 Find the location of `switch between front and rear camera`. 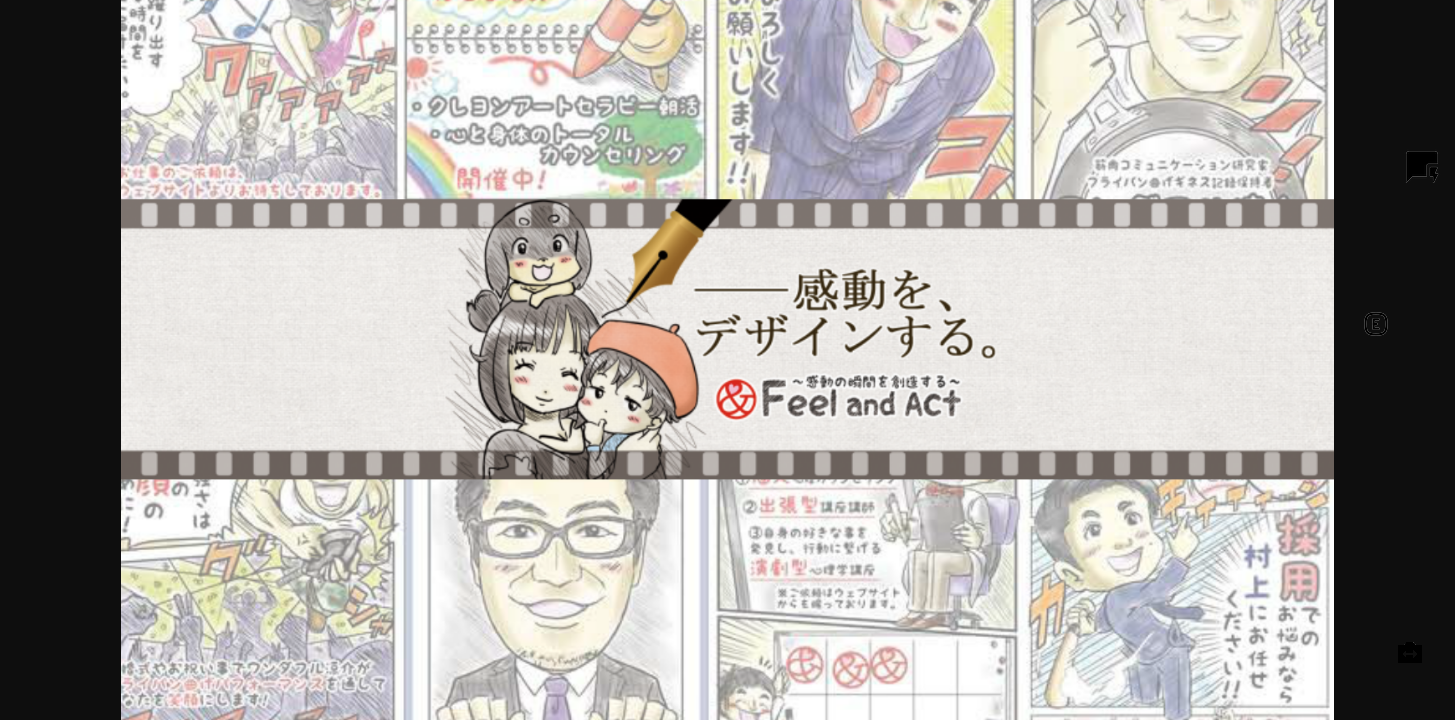

switch between front and rear camera is located at coordinates (1410, 654).